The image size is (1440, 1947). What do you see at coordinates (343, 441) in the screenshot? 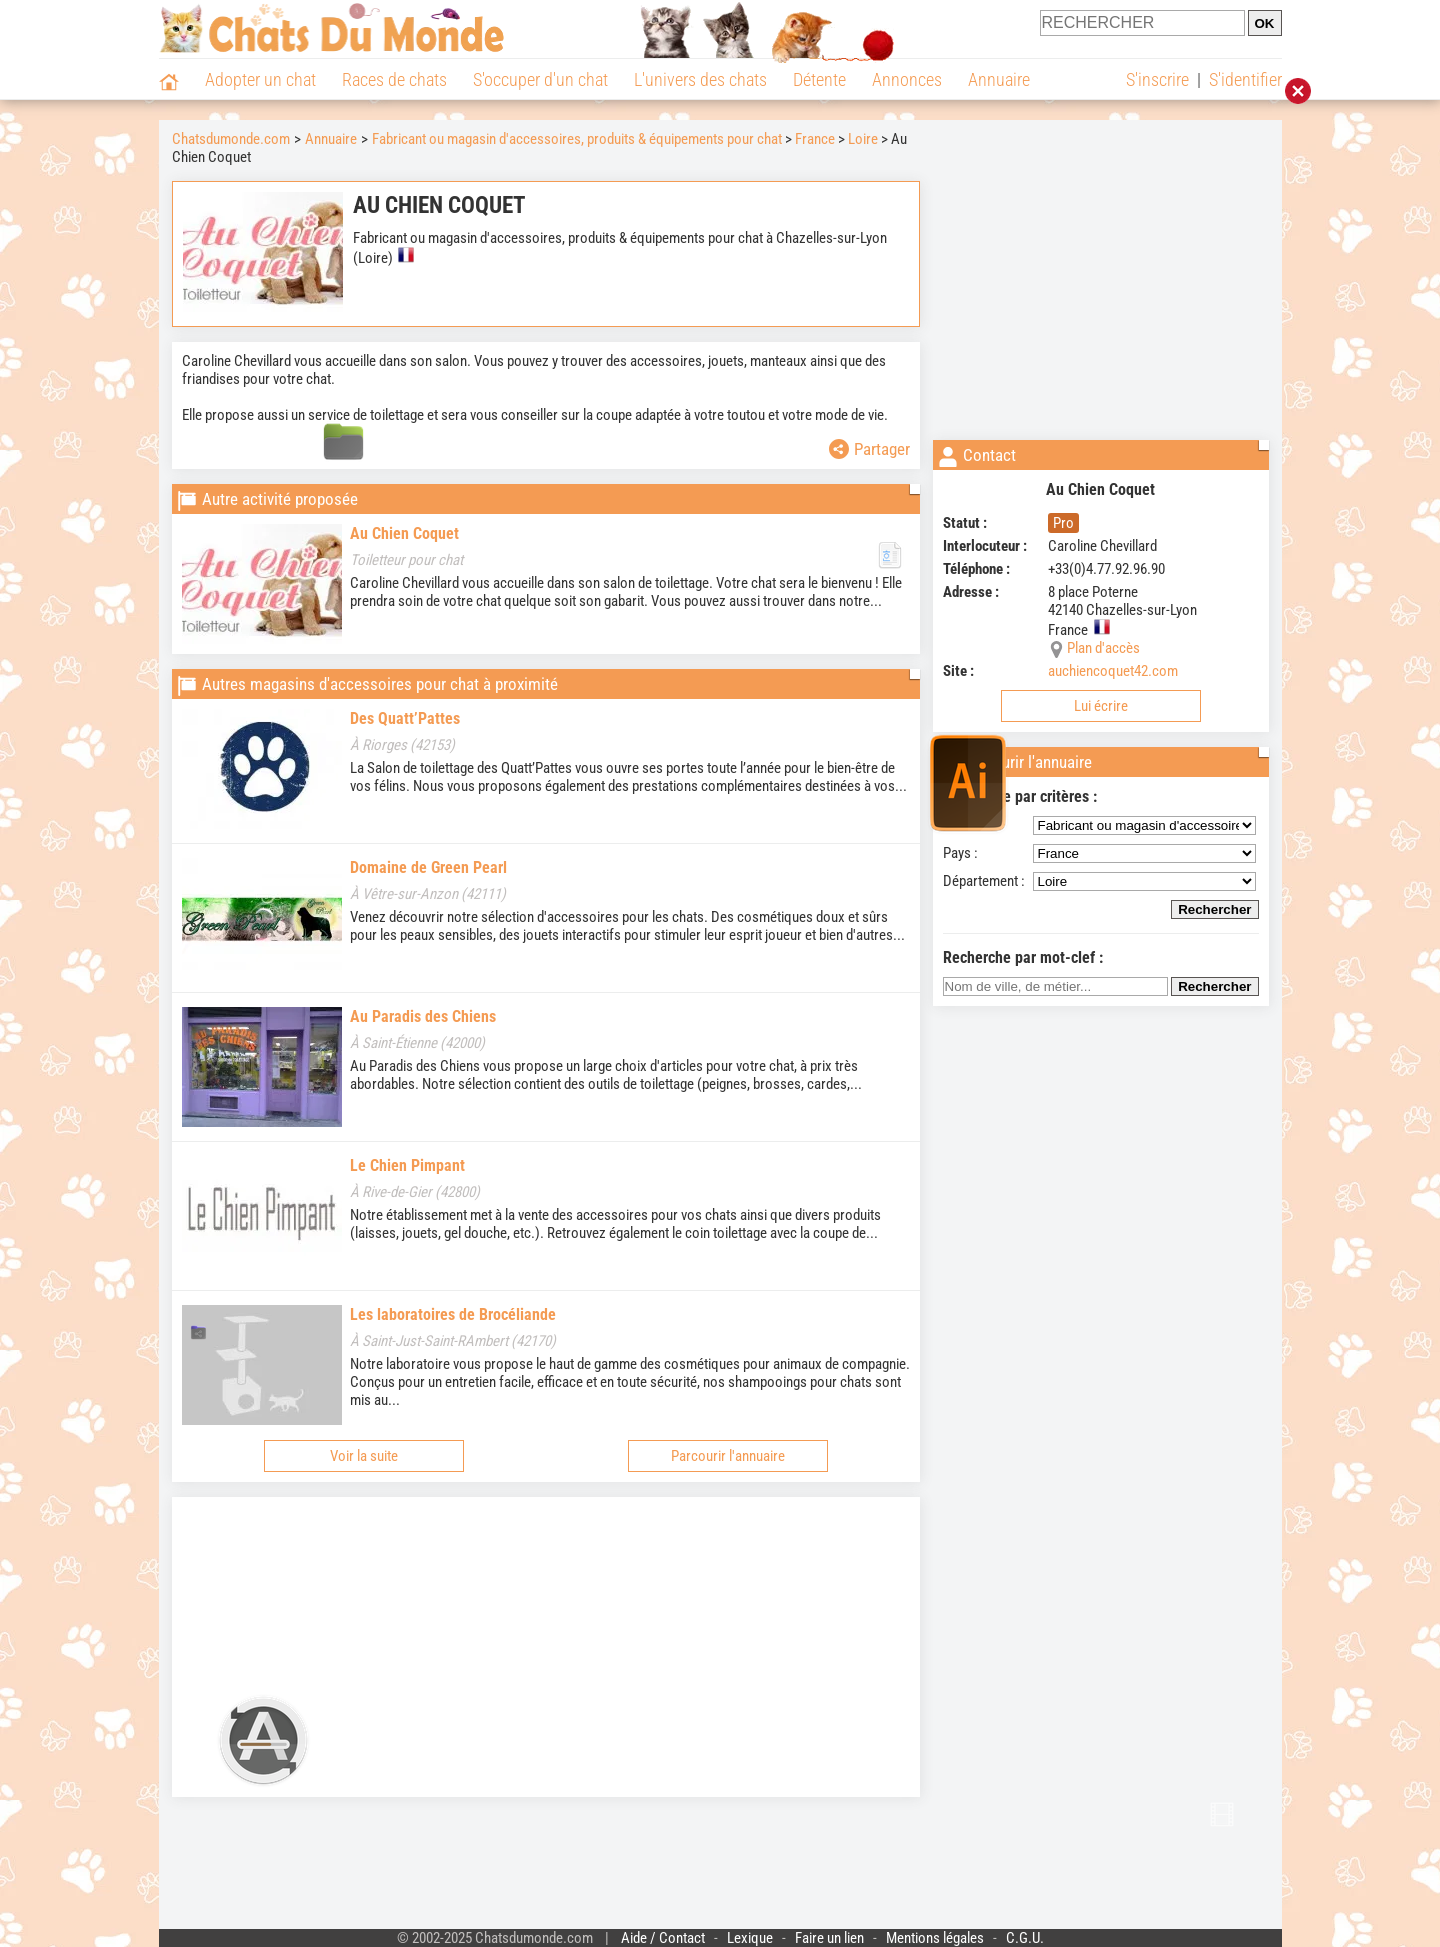
I see `indicates a folder is ready to accept dragged items` at bounding box center [343, 441].